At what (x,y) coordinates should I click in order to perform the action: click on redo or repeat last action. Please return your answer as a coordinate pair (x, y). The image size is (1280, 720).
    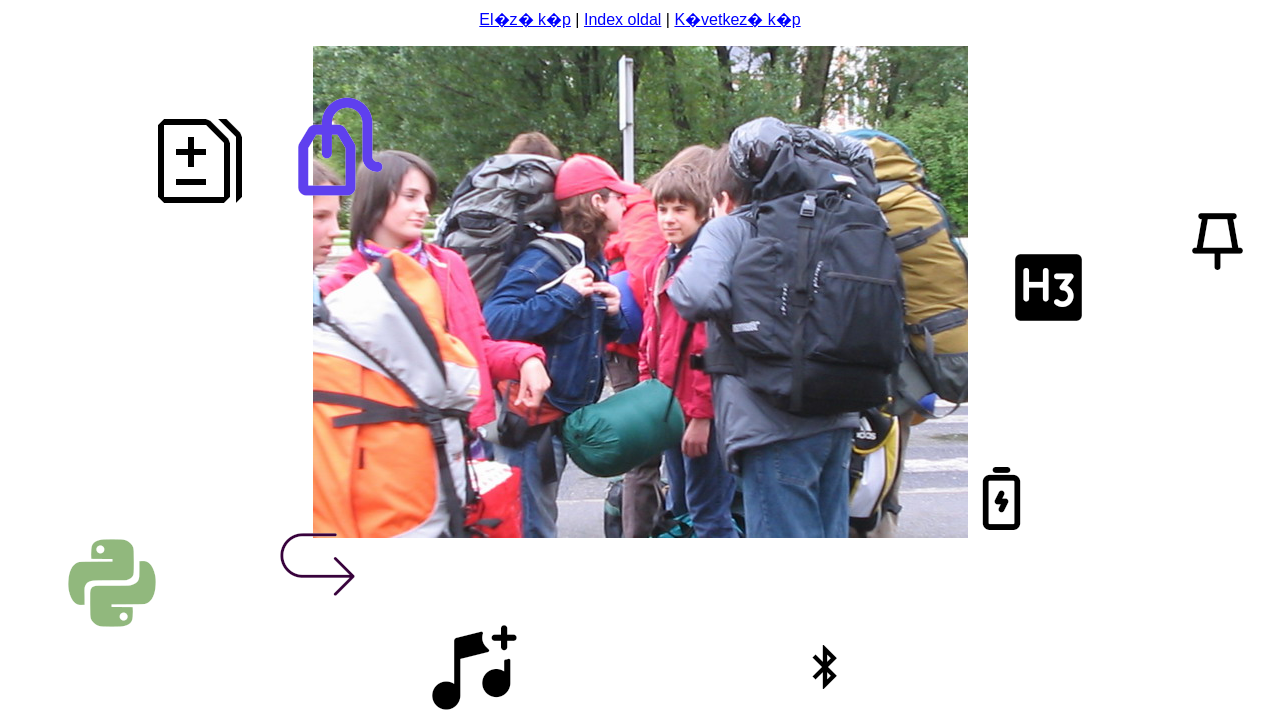
    Looking at the image, I should click on (317, 561).